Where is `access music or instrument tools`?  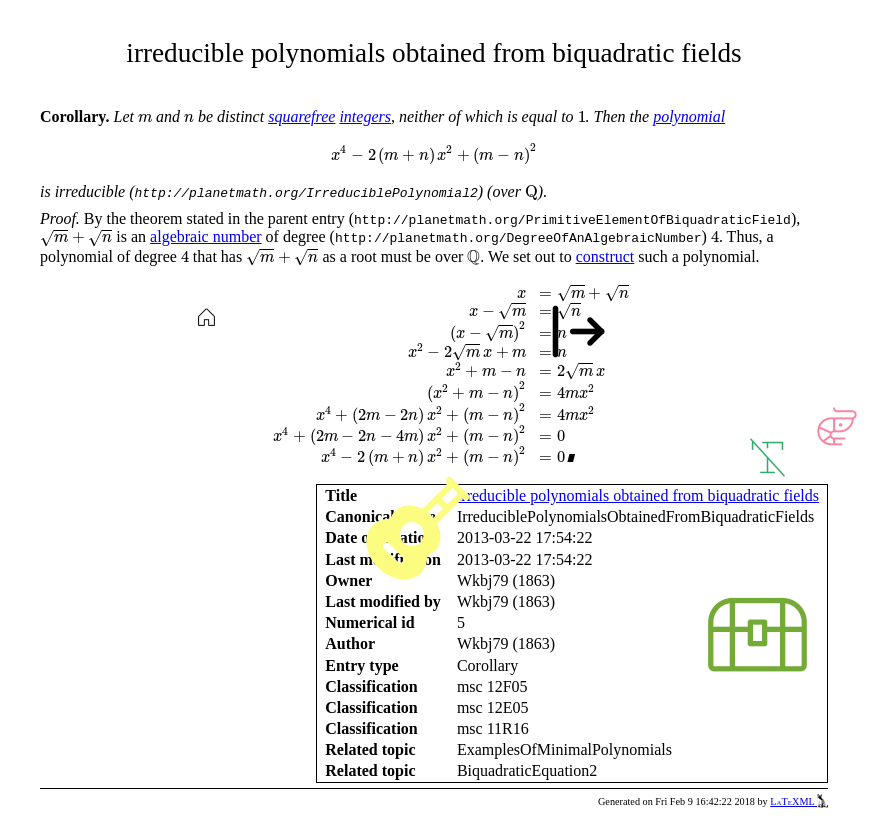
access music or instrument tools is located at coordinates (417, 529).